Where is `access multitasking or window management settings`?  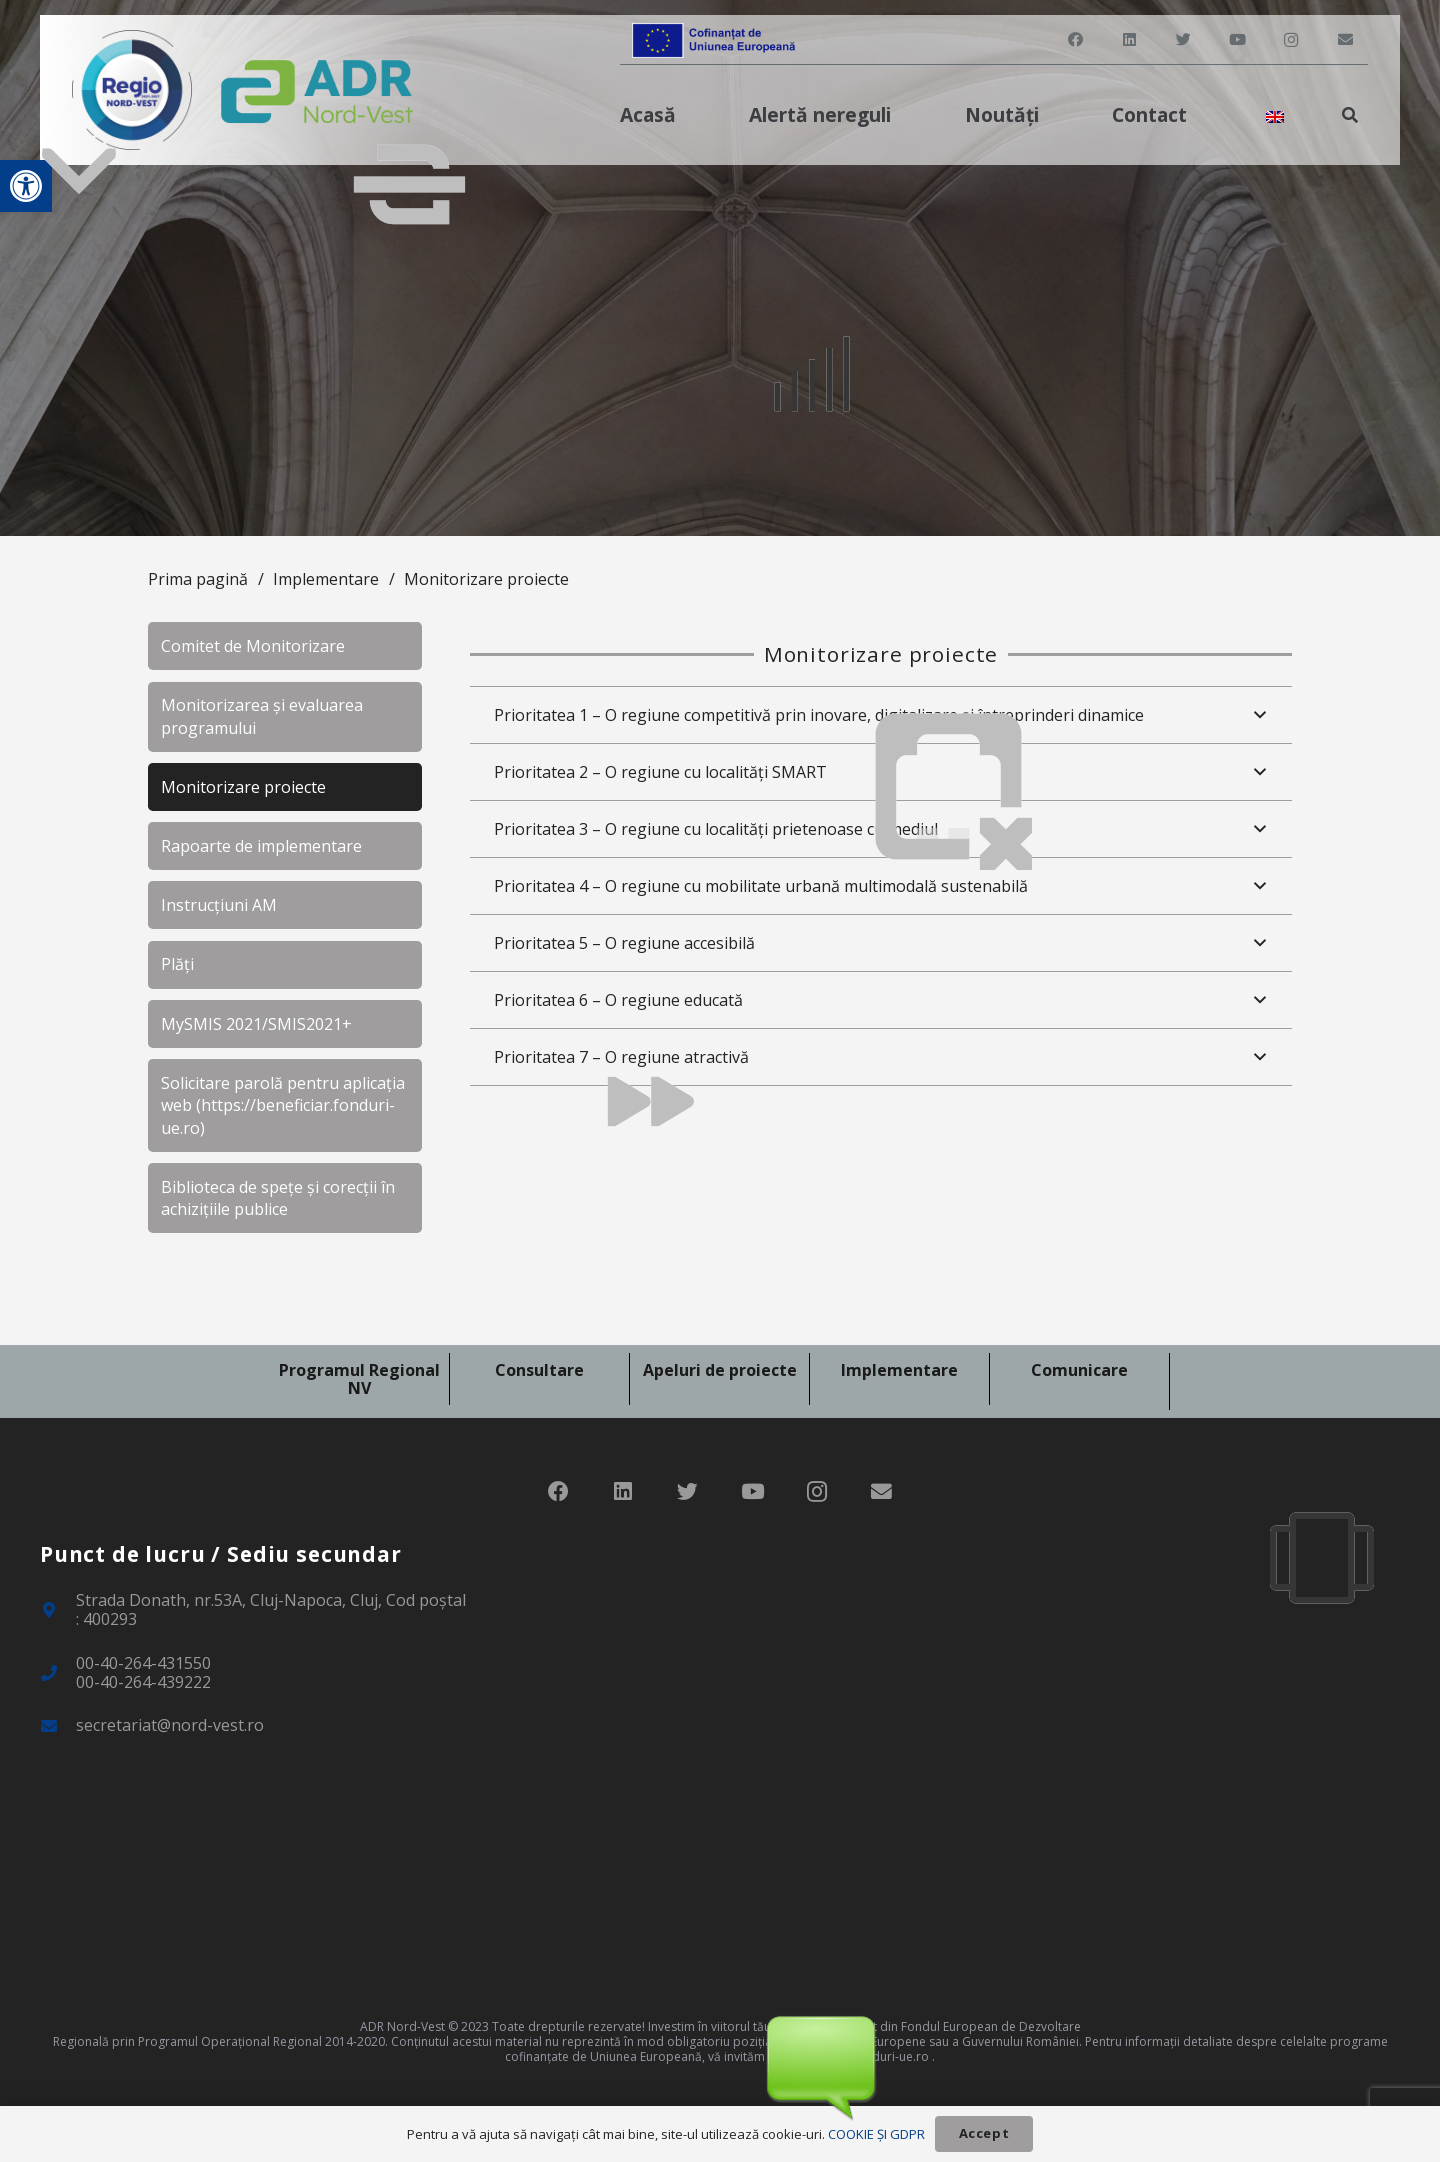 access multitasking or window management settings is located at coordinates (1322, 1558).